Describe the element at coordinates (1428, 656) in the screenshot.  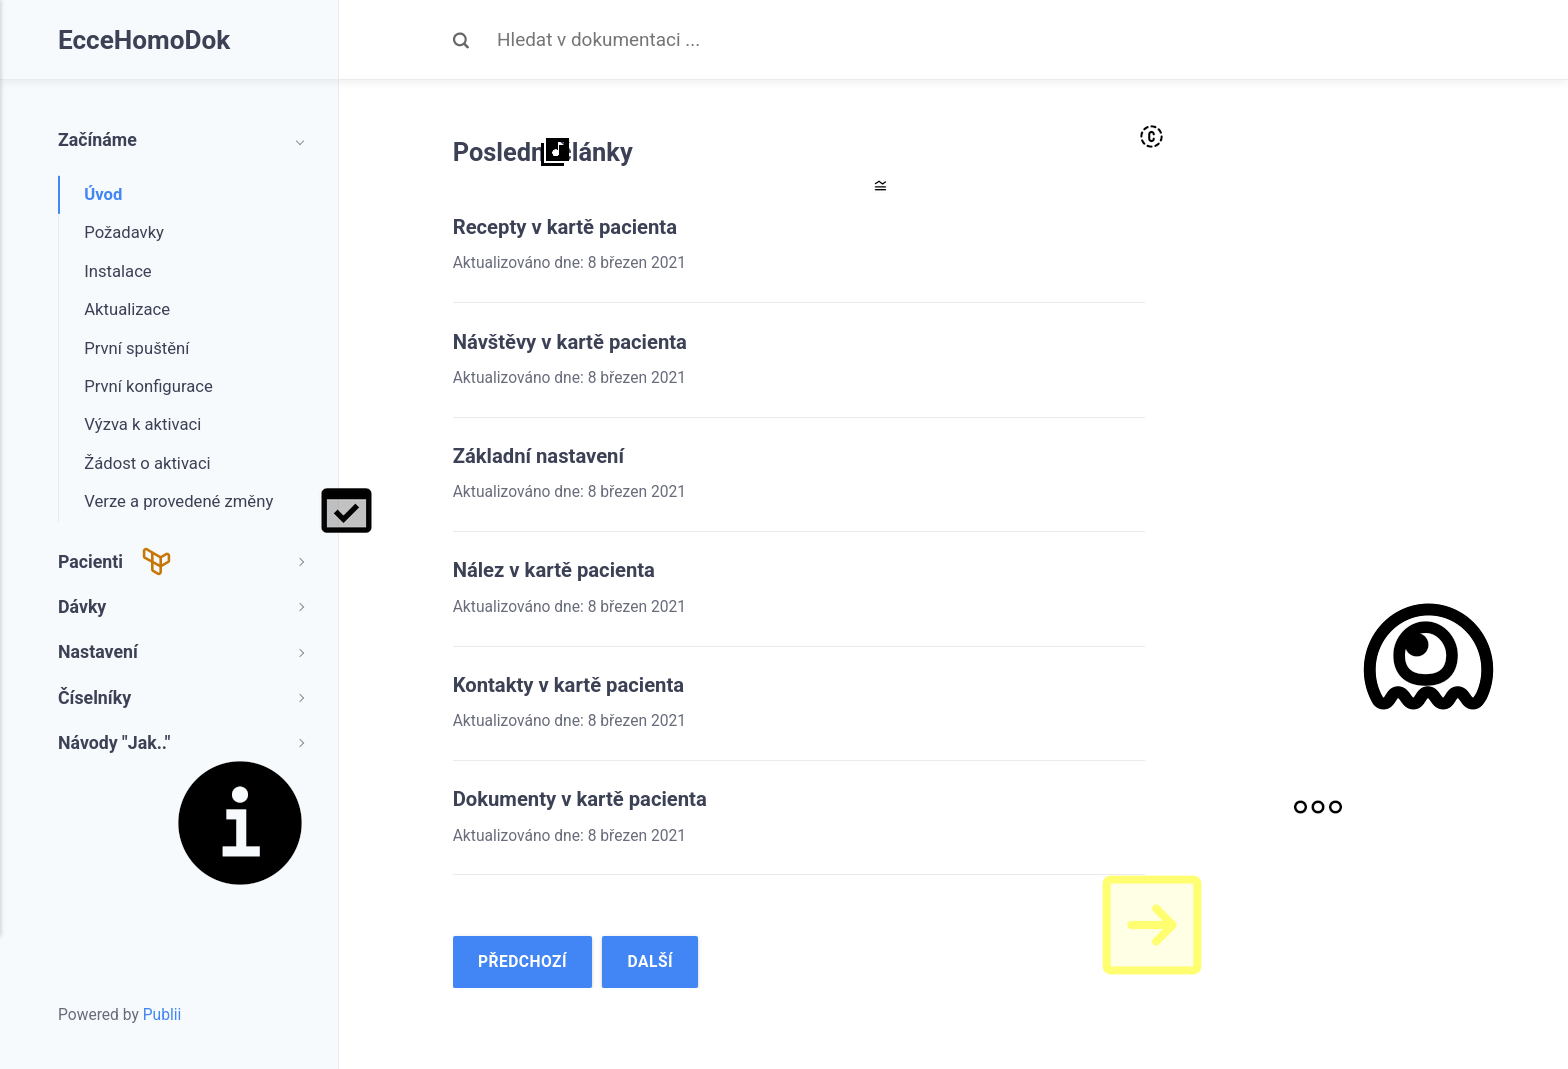
I see `livewire framework branding` at that location.